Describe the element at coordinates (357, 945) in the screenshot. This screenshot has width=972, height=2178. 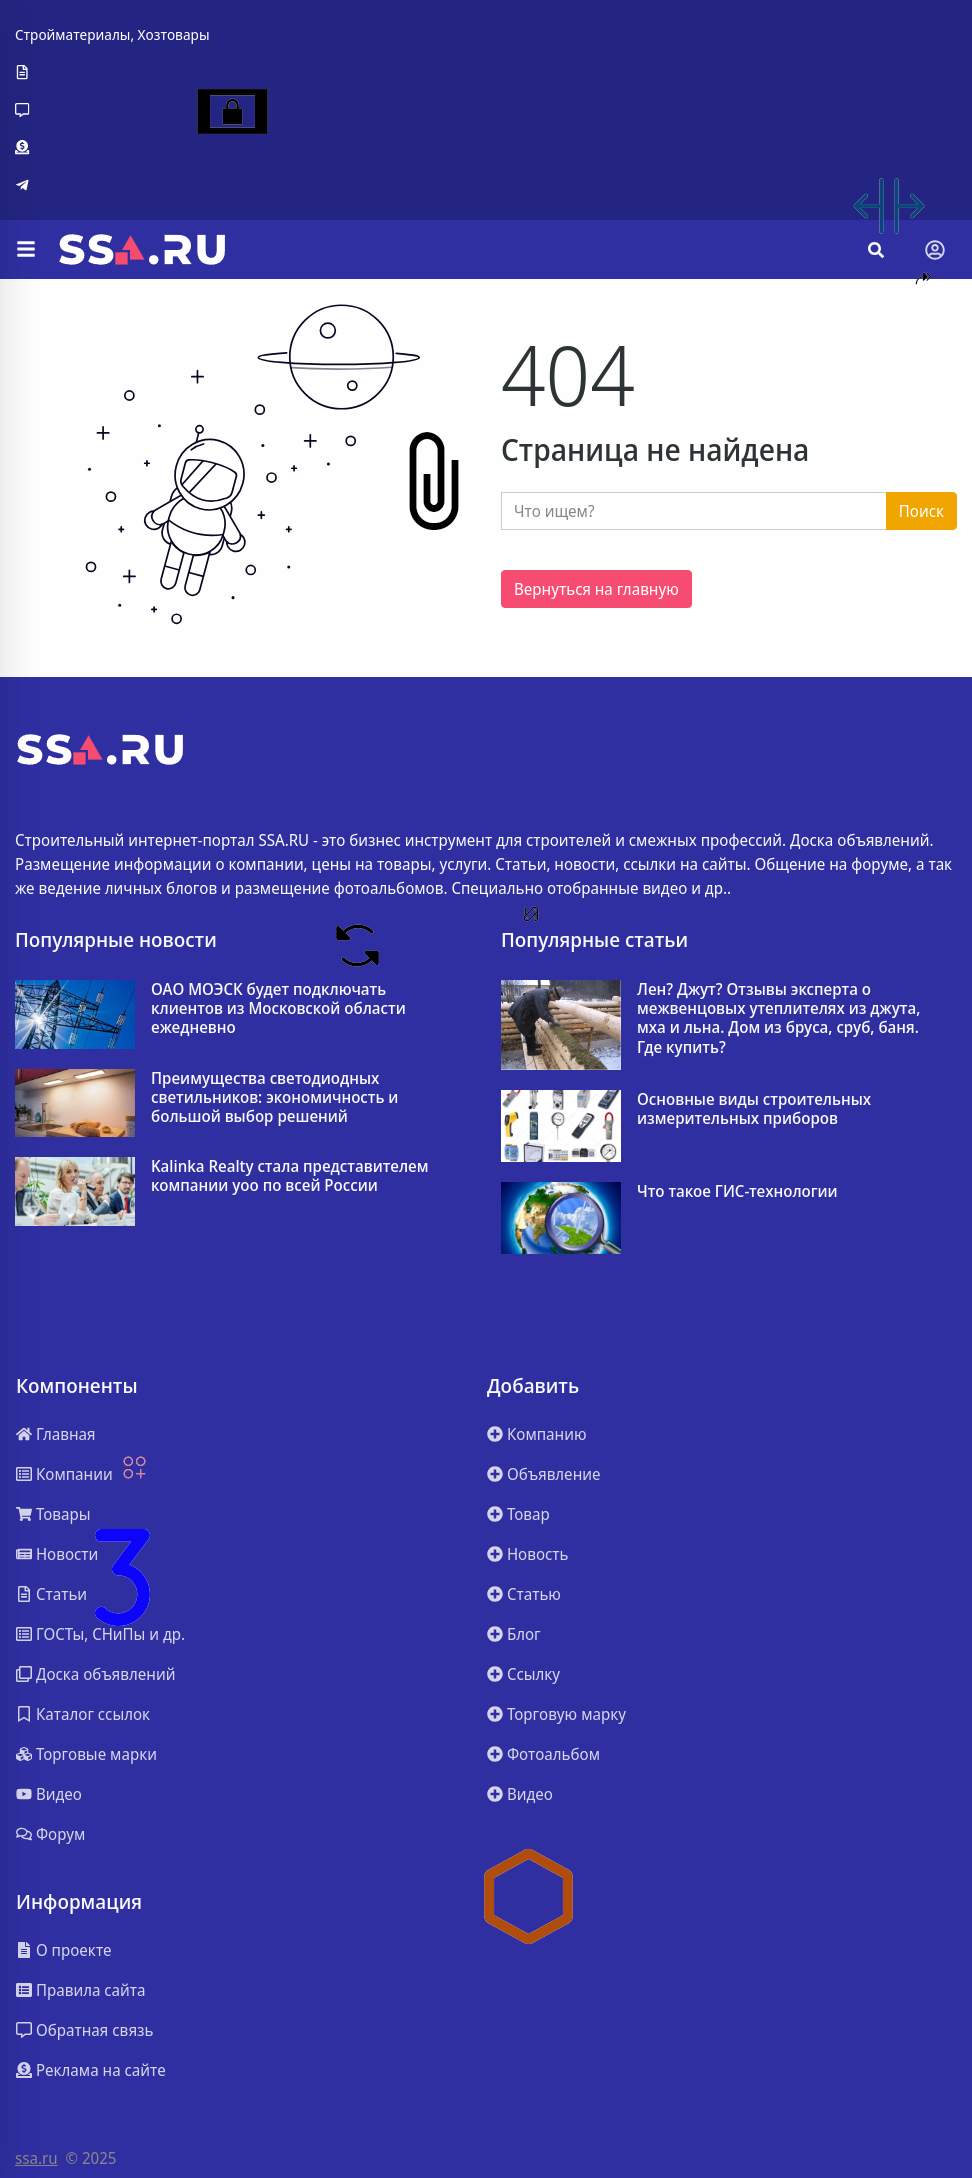
I see `refresh or reload content` at that location.